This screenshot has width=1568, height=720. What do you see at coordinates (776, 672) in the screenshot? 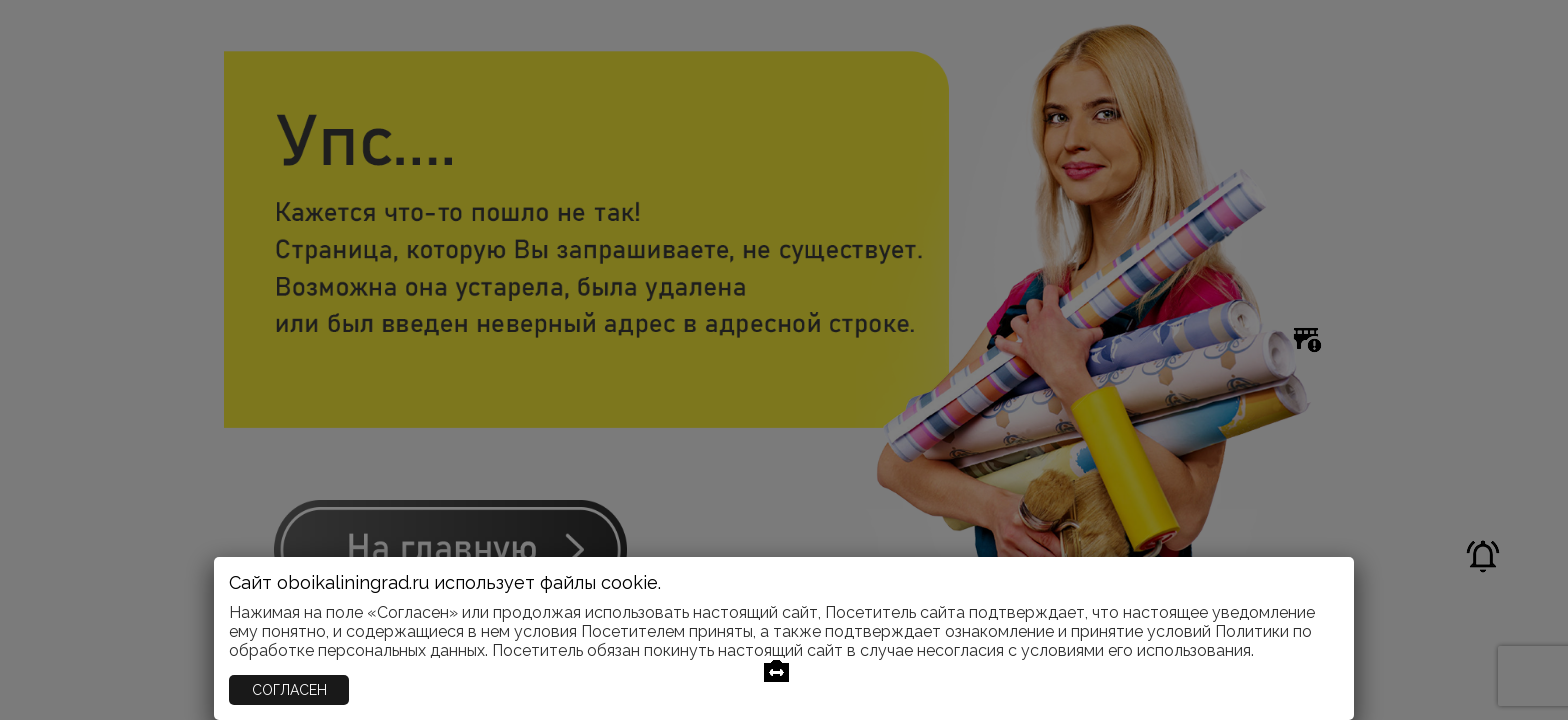
I see `switch between front and rear camera` at bounding box center [776, 672].